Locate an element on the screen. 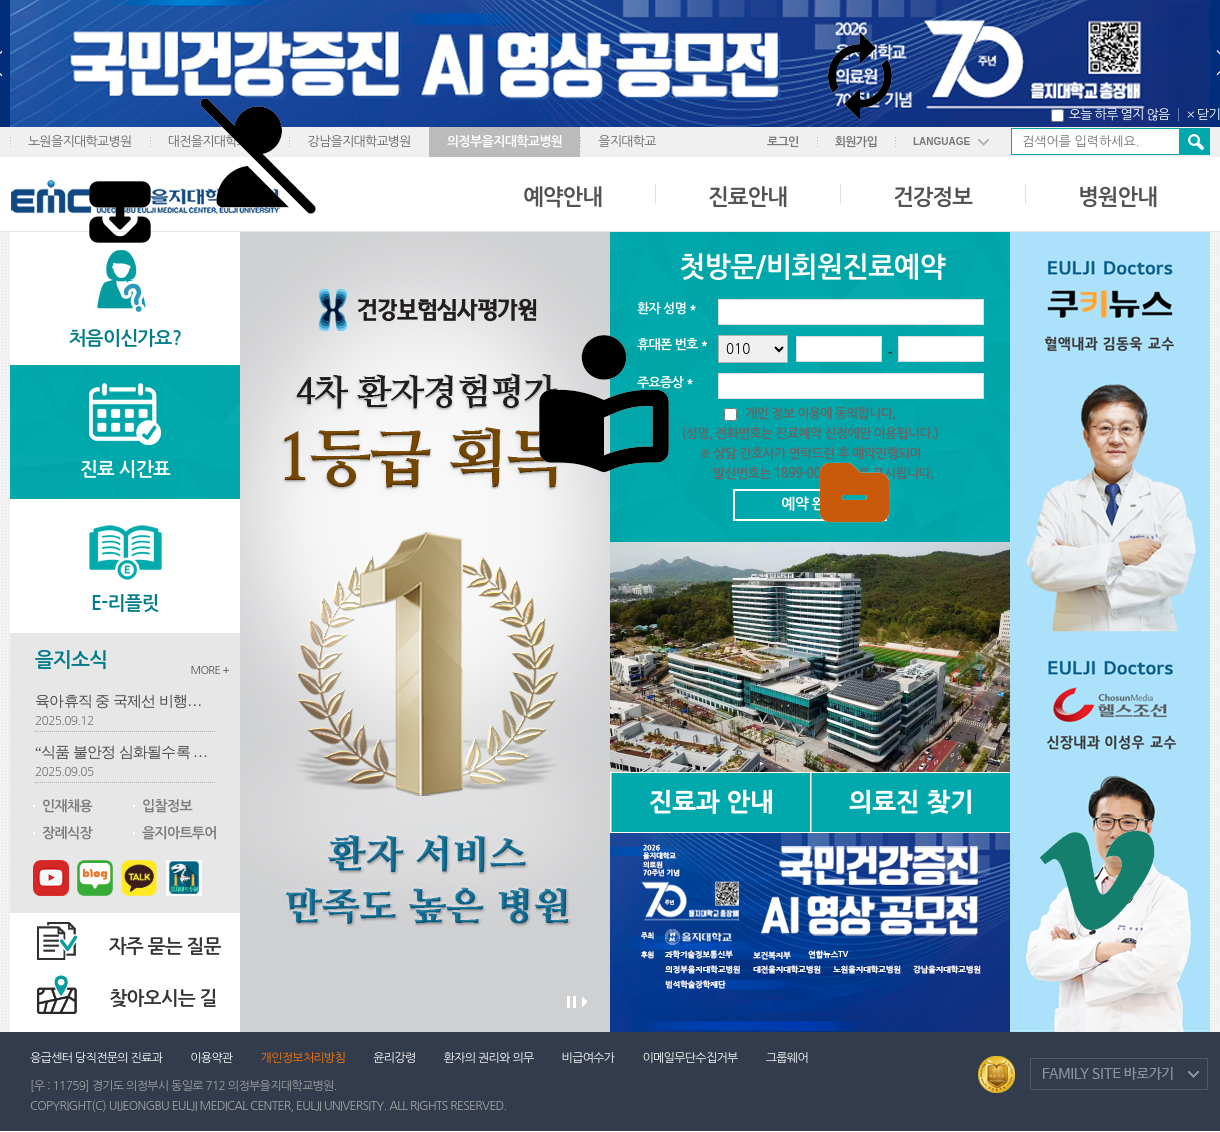 The image size is (1220, 1132). move to the next step in a workflow diagram is located at coordinates (120, 212).